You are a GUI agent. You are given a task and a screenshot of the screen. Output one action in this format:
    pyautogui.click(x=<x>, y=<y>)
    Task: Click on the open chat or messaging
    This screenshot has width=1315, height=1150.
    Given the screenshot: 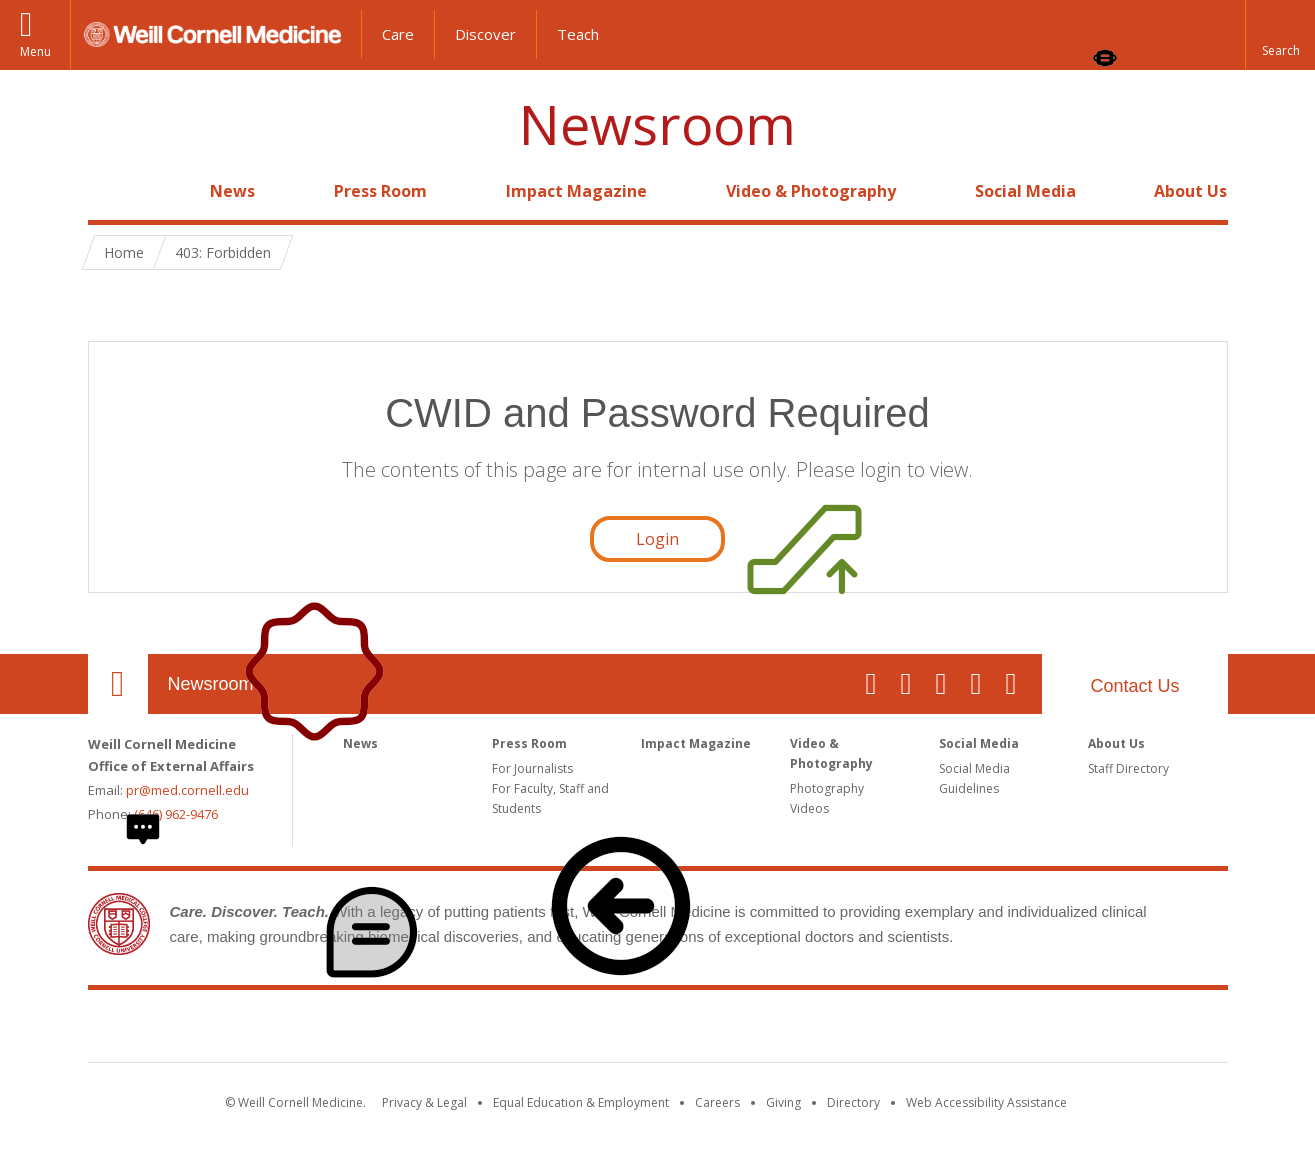 What is the action you would take?
    pyautogui.click(x=143, y=828)
    